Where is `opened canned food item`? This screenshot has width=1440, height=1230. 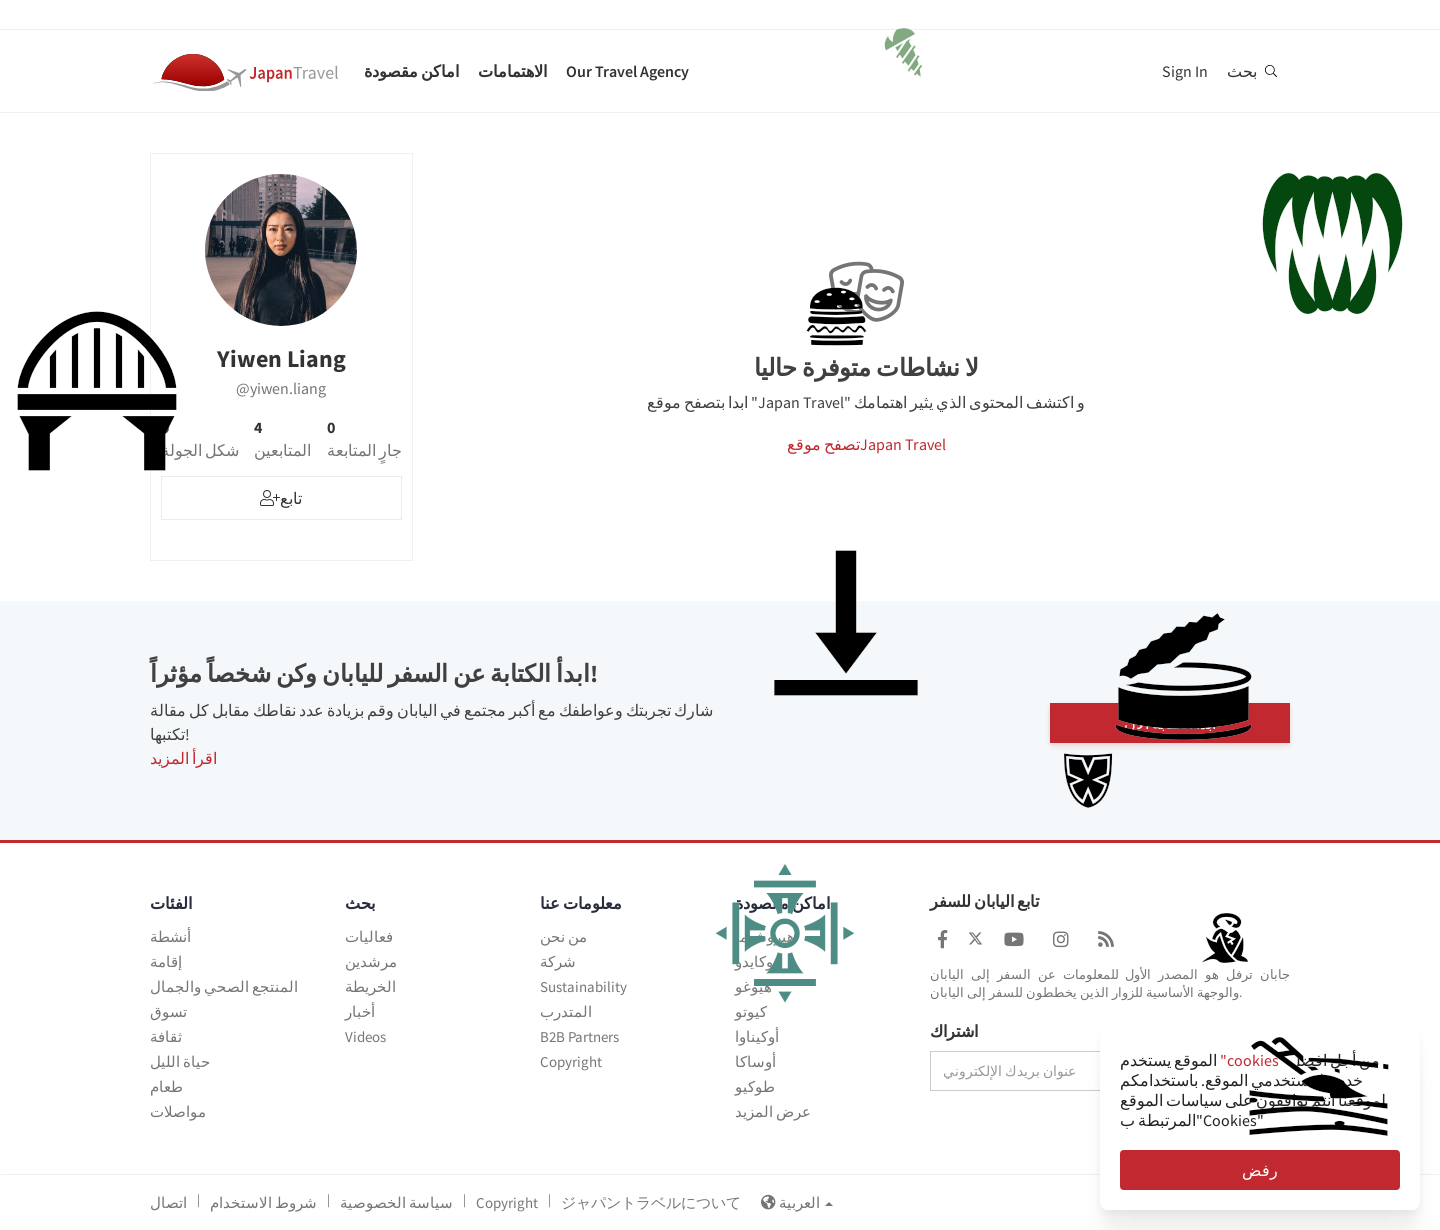
opened canned food item is located at coordinates (1183, 676).